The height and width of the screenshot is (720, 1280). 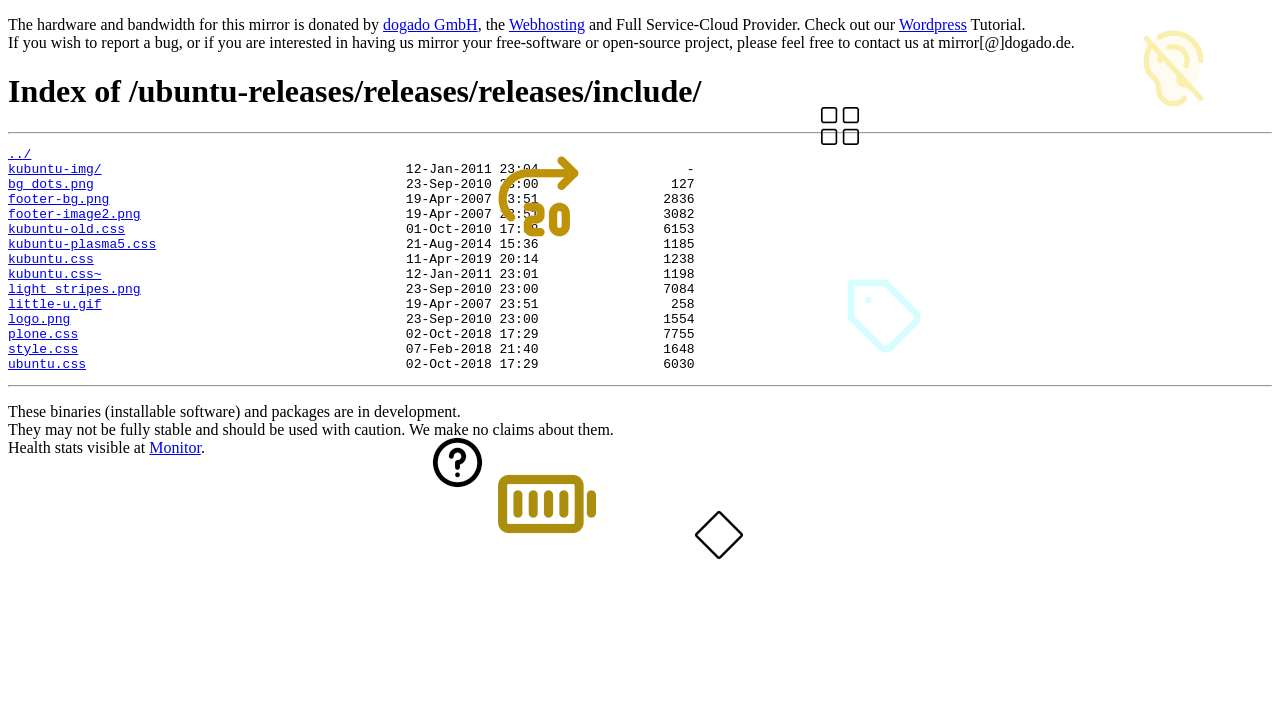 What do you see at coordinates (547, 504) in the screenshot?
I see `indicates battery is fully charged` at bounding box center [547, 504].